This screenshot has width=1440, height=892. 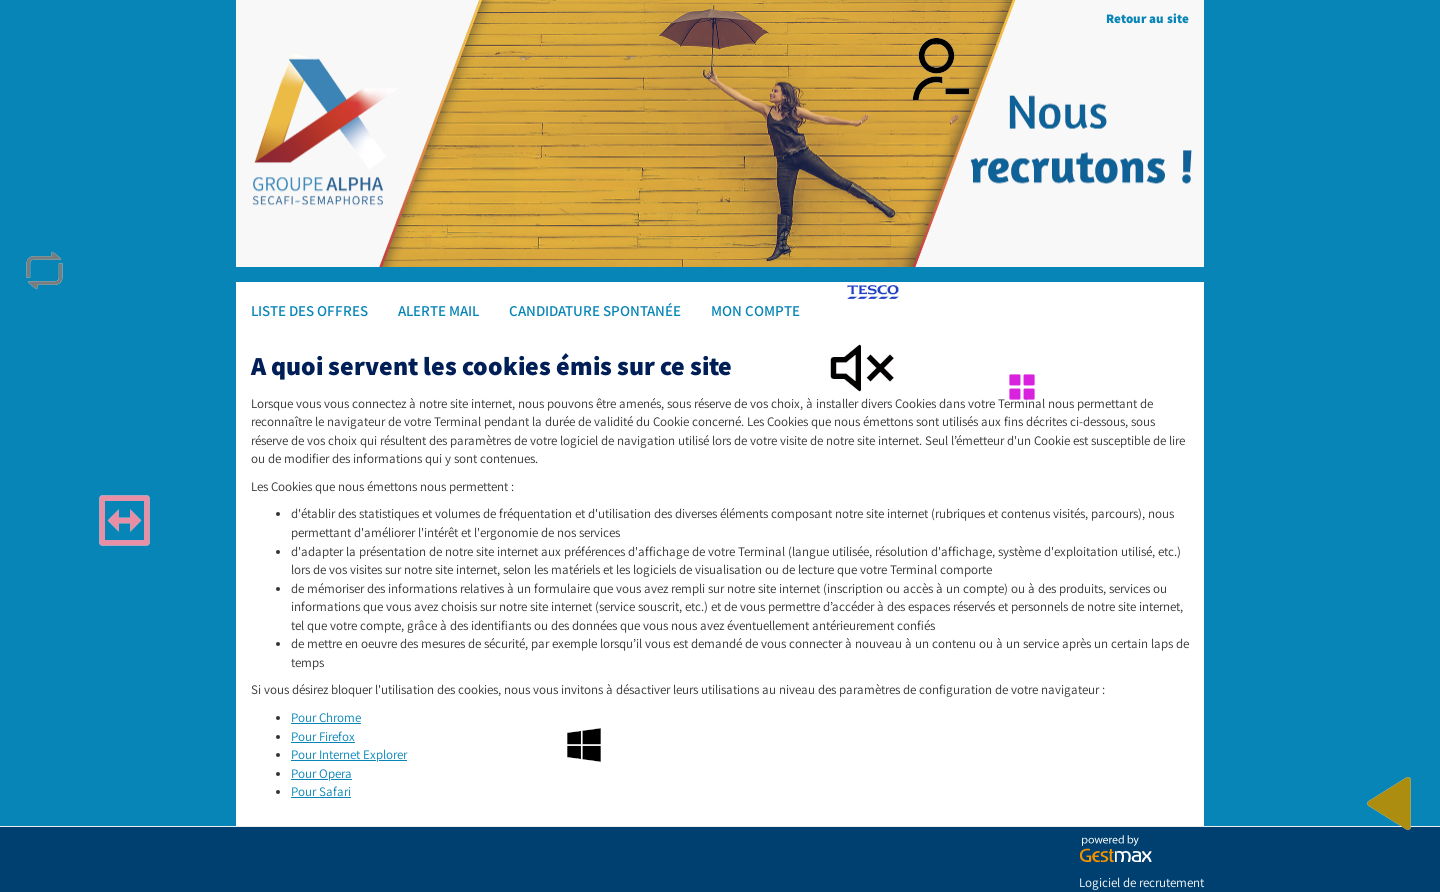 What do you see at coordinates (873, 292) in the screenshot?
I see `open the Tesco app or website` at bounding box center [873, 292].